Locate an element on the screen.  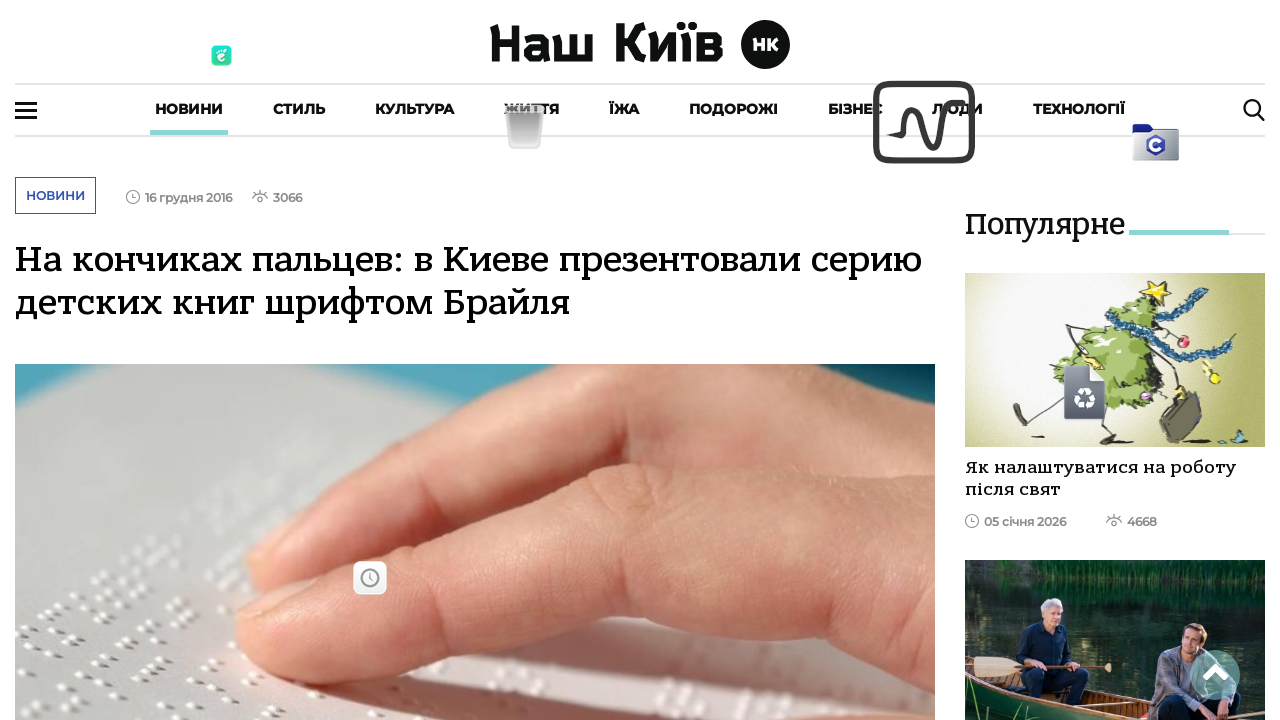
open folder containing C programming files is located at coordinates (1155, 143).